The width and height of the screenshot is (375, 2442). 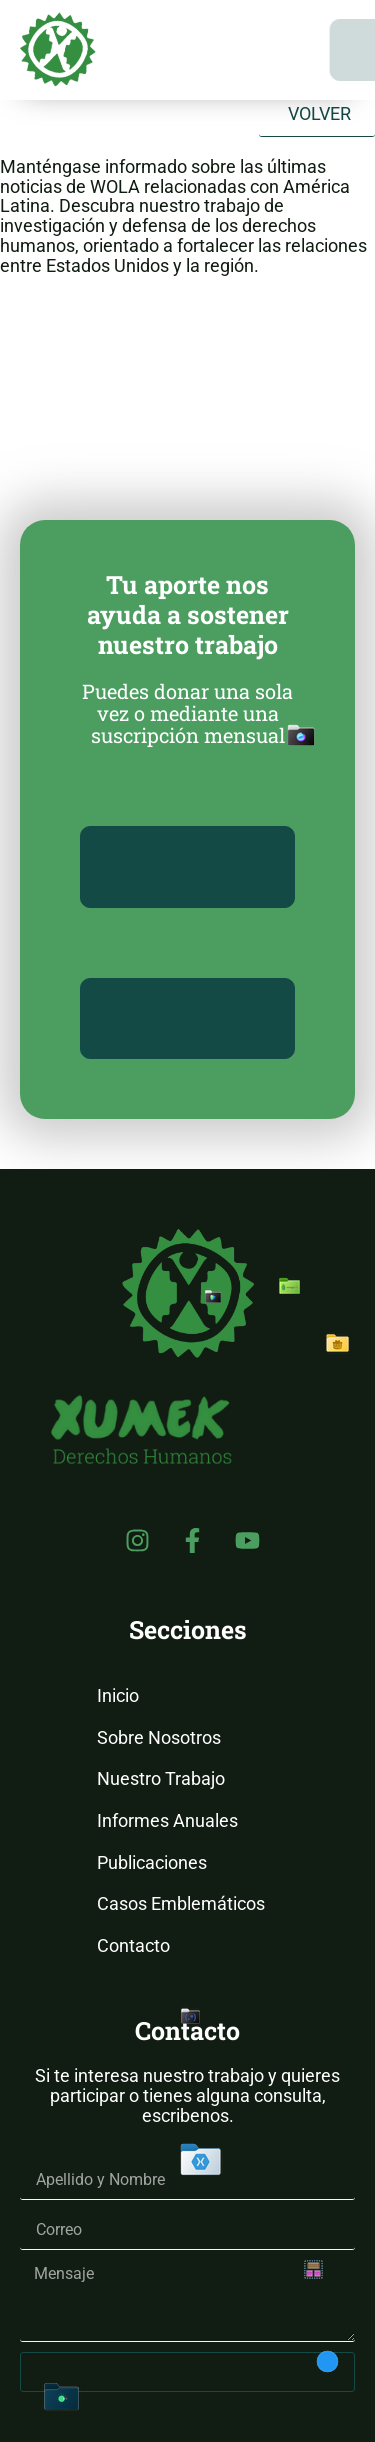 I want to click on folder containing regular expression files or scripts, so click(x=190, y=2016).